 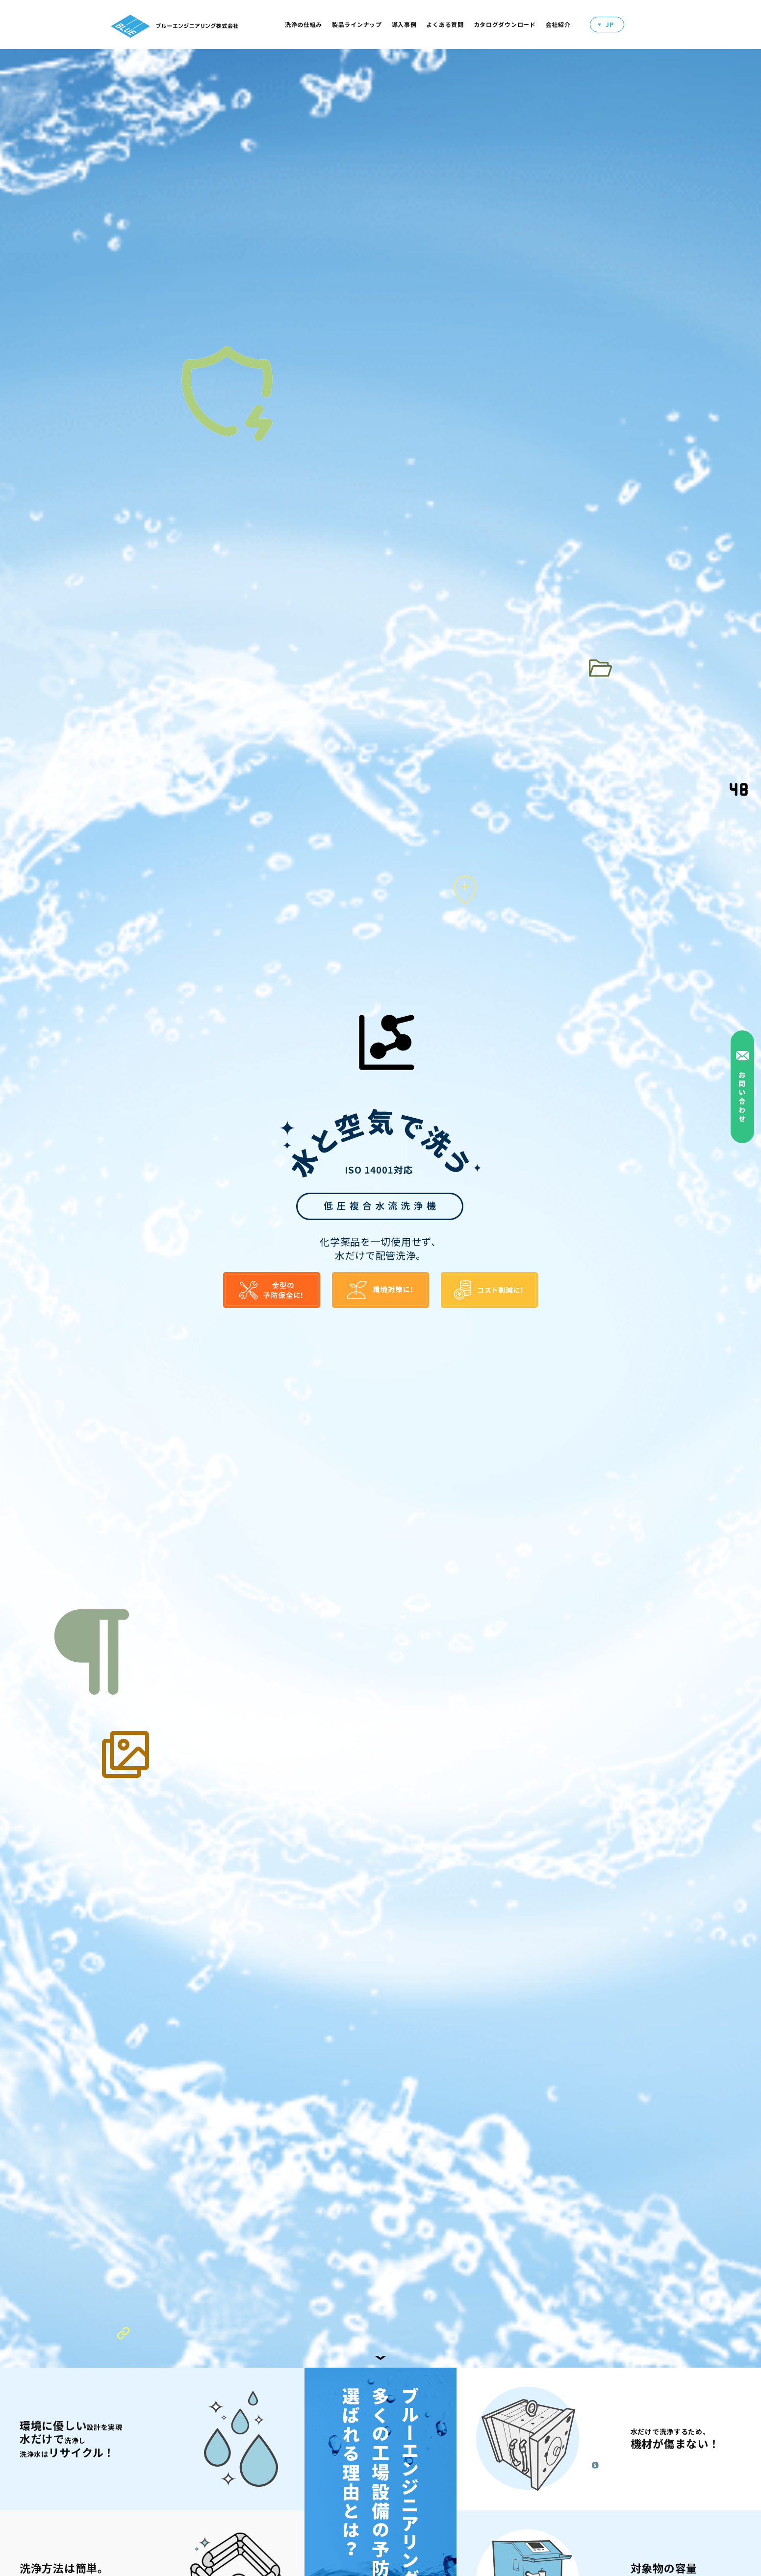 What do you see at coordinates (386, 1042) in the screenshot?
I see `view scatter plot or data visualization` at bounding box center [386, 1042].